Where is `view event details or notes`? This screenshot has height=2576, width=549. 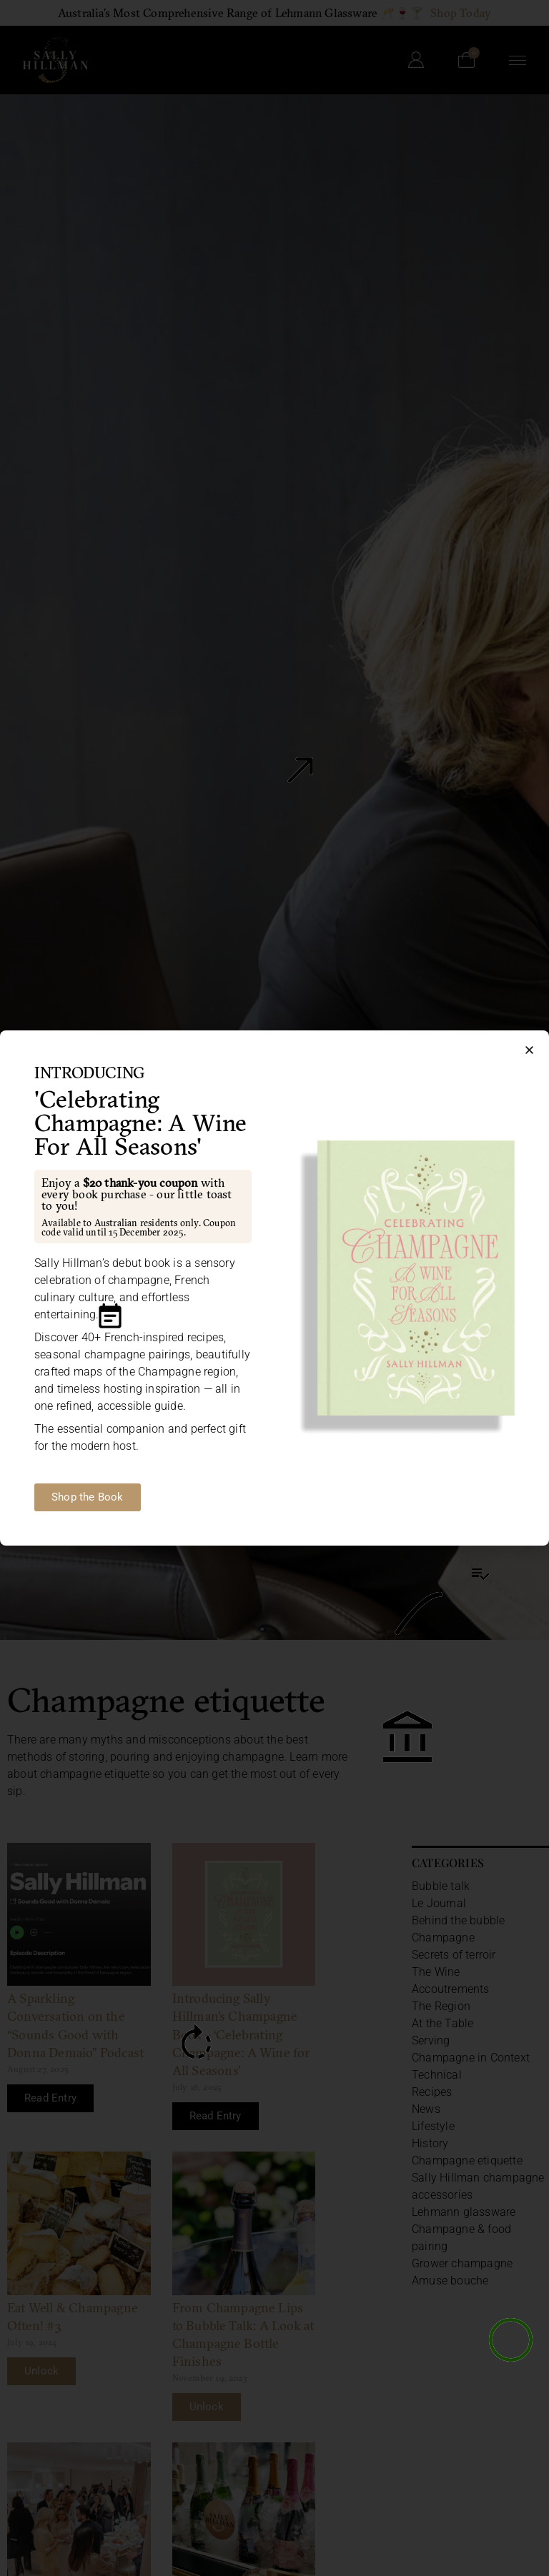
view event details or notes is located at coordinates (110, 1317).